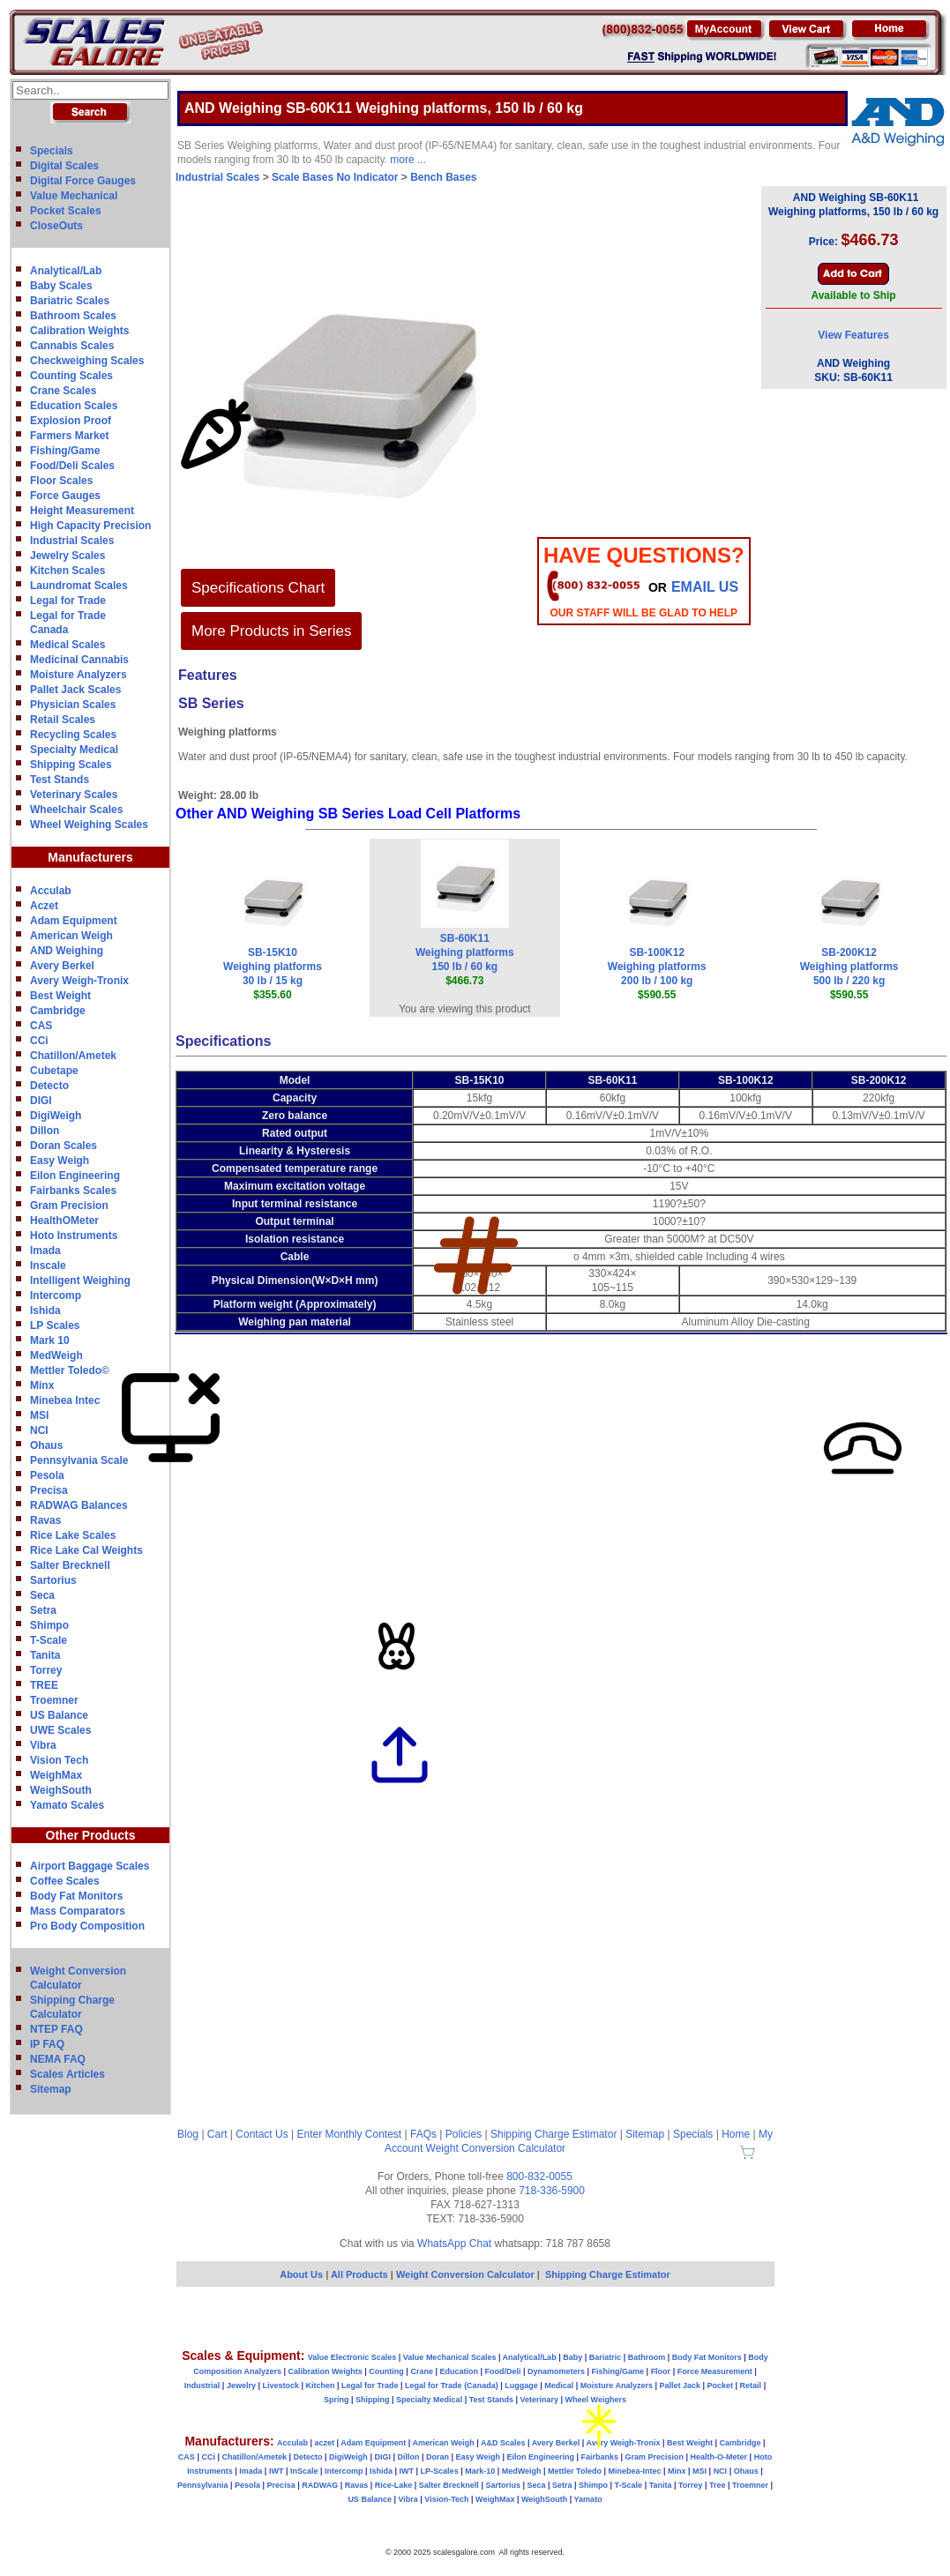 This screenshot has width=950, height=2576. What do you see at coordinates (475, 1255) in the screenshot?
I see `view or add hashtags` at bounding box center [475, 1255].